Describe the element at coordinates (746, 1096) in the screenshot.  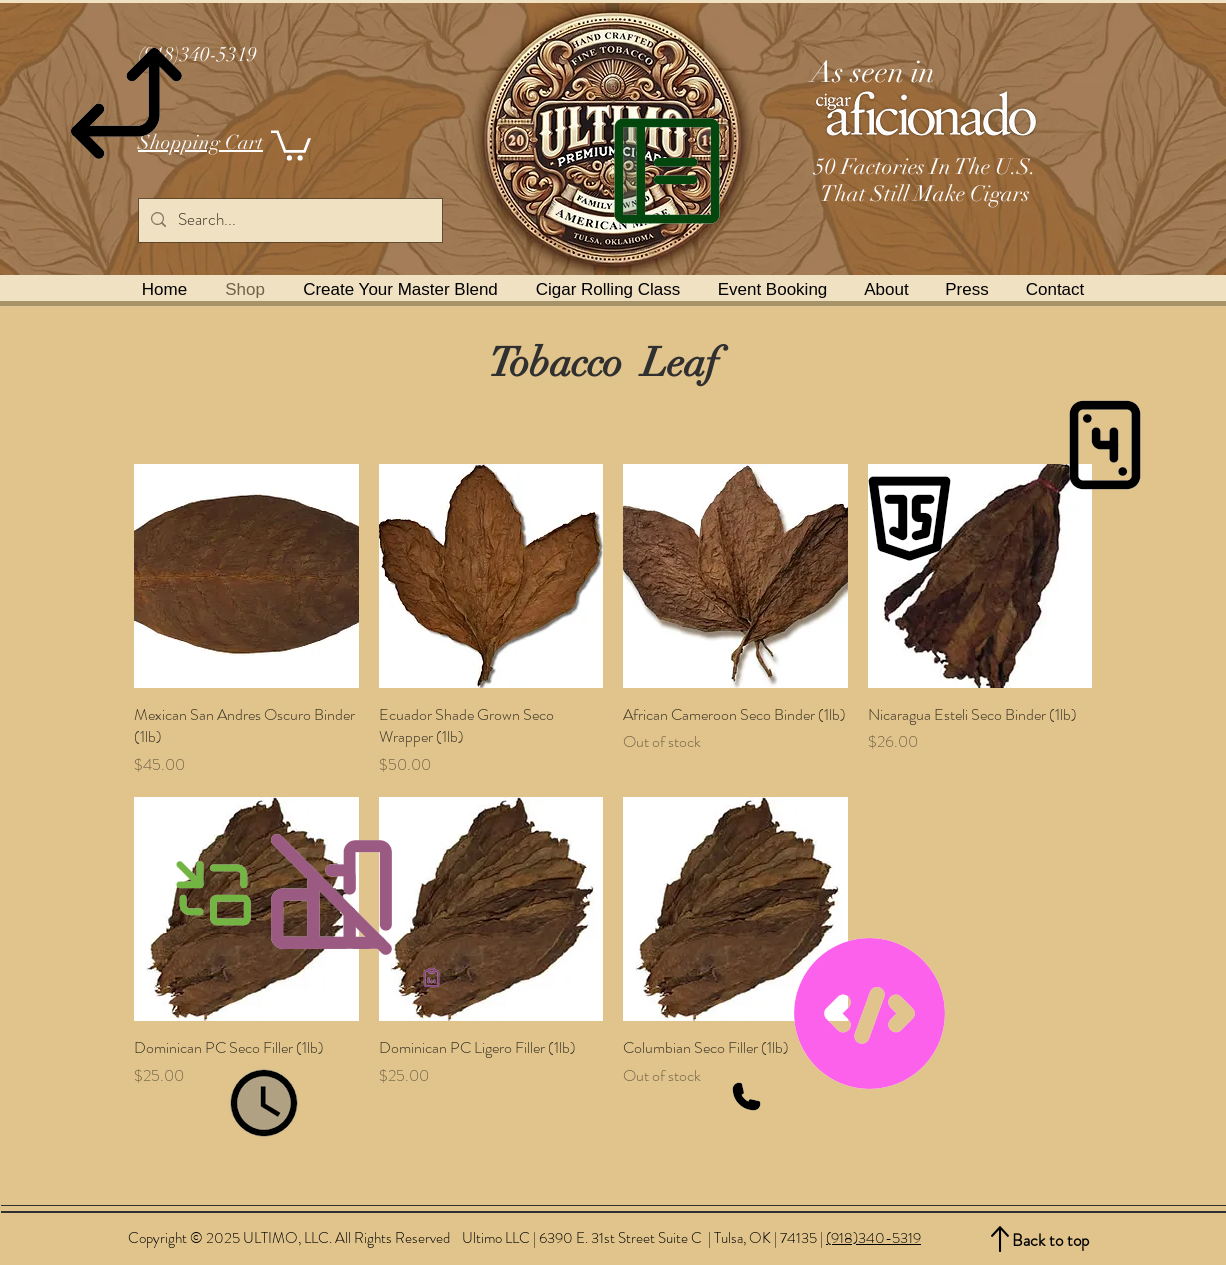
I see `make a phone call` at that location.